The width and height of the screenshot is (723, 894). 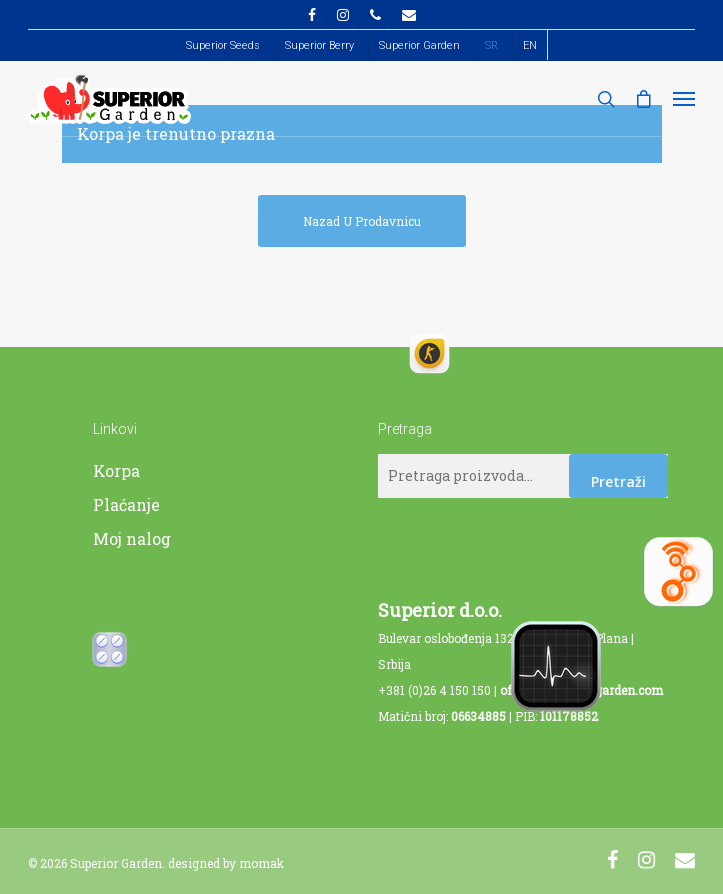 What do you see at coordinates (556, 666) in the screenshot?
I see `open power statistics and battery monitoring app` at bounding box center [556, 666].